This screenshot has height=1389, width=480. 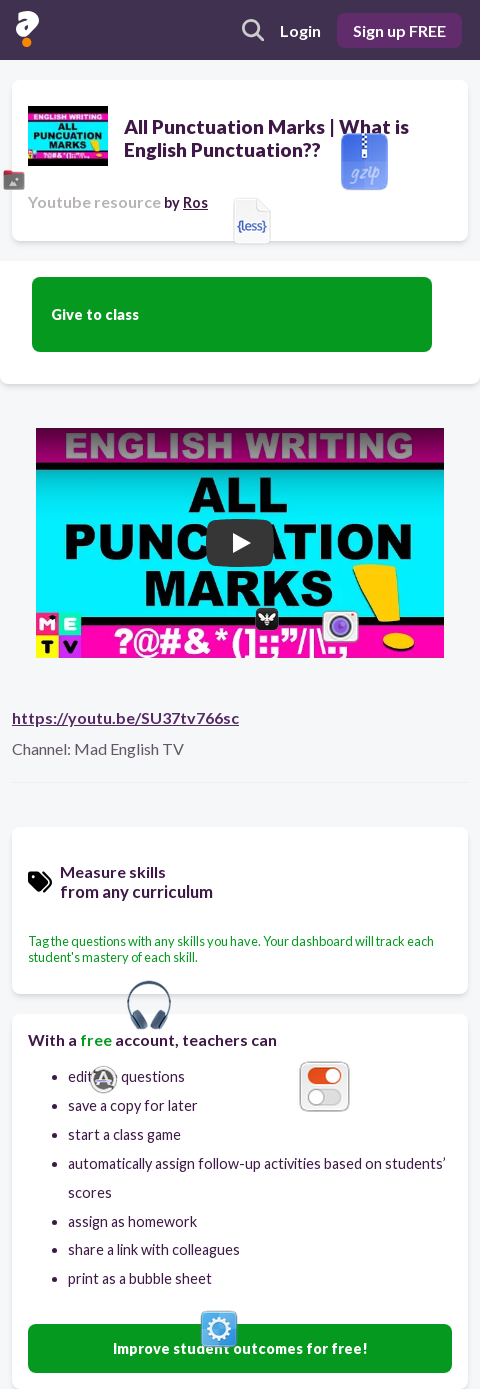 I want to click on a LESS stylesheet file, so click(x=252, y=221).